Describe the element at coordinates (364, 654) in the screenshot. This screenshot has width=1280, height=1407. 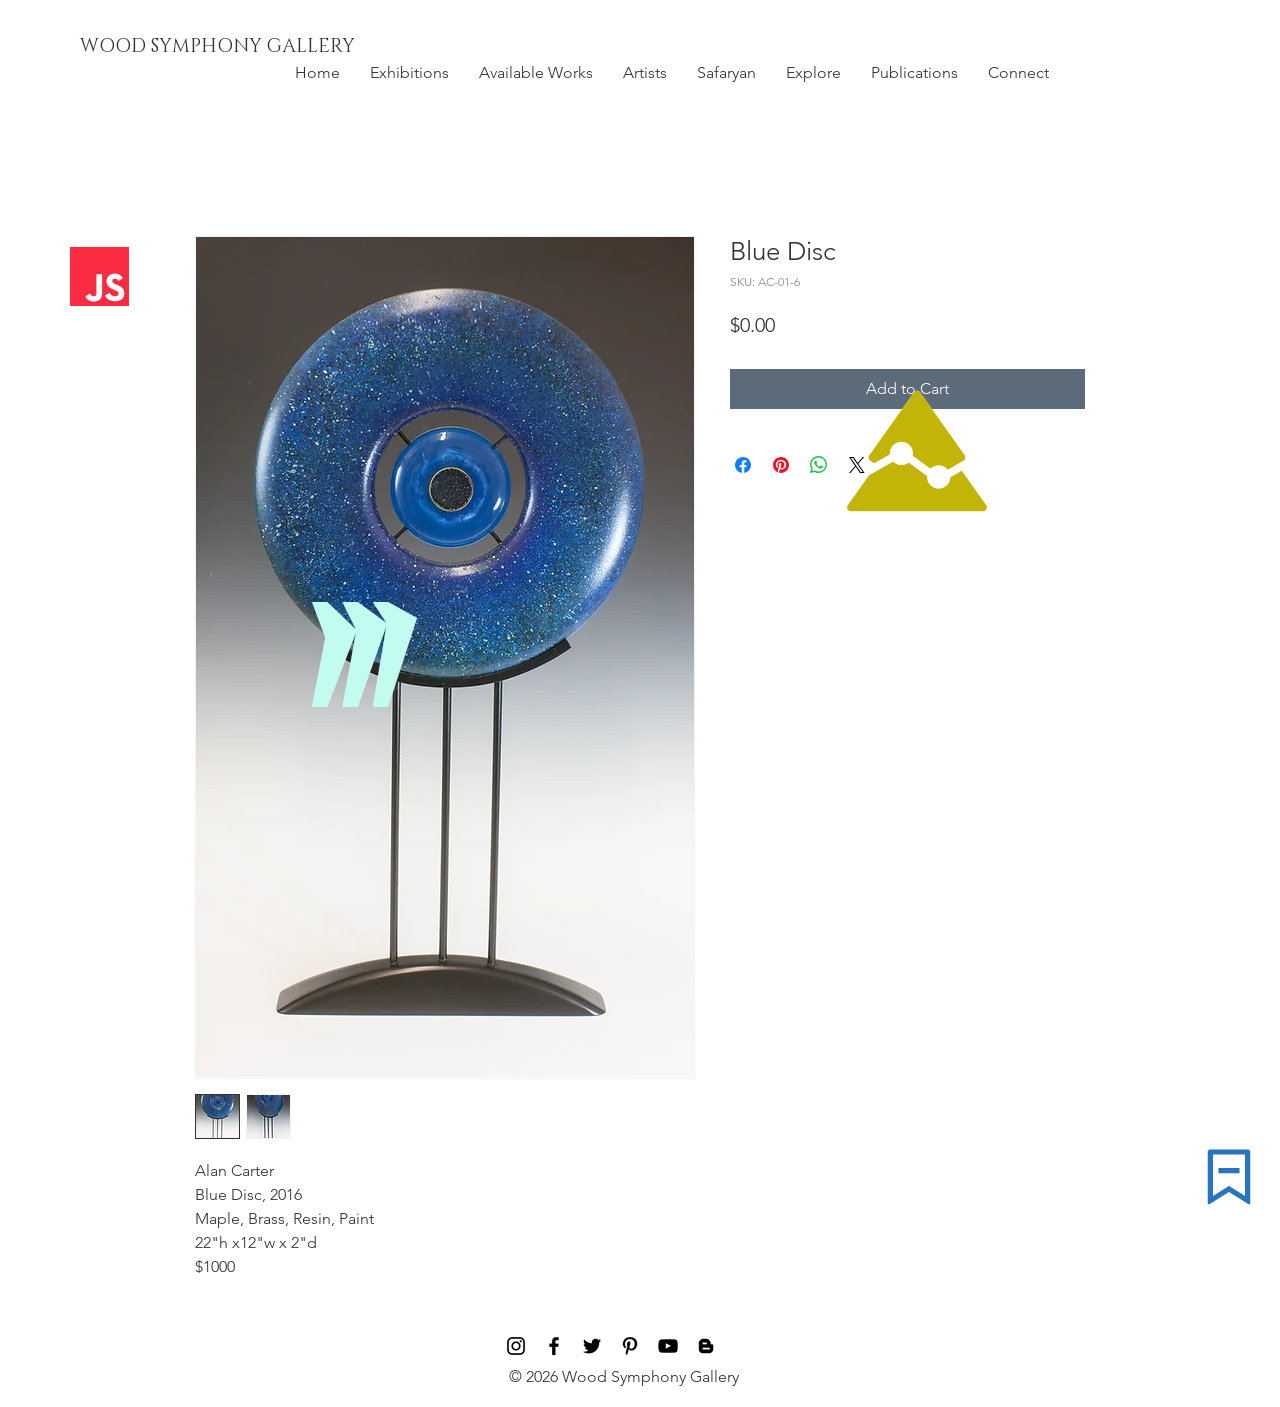
I see `open Miro collaborative whiteboard app` at that location.